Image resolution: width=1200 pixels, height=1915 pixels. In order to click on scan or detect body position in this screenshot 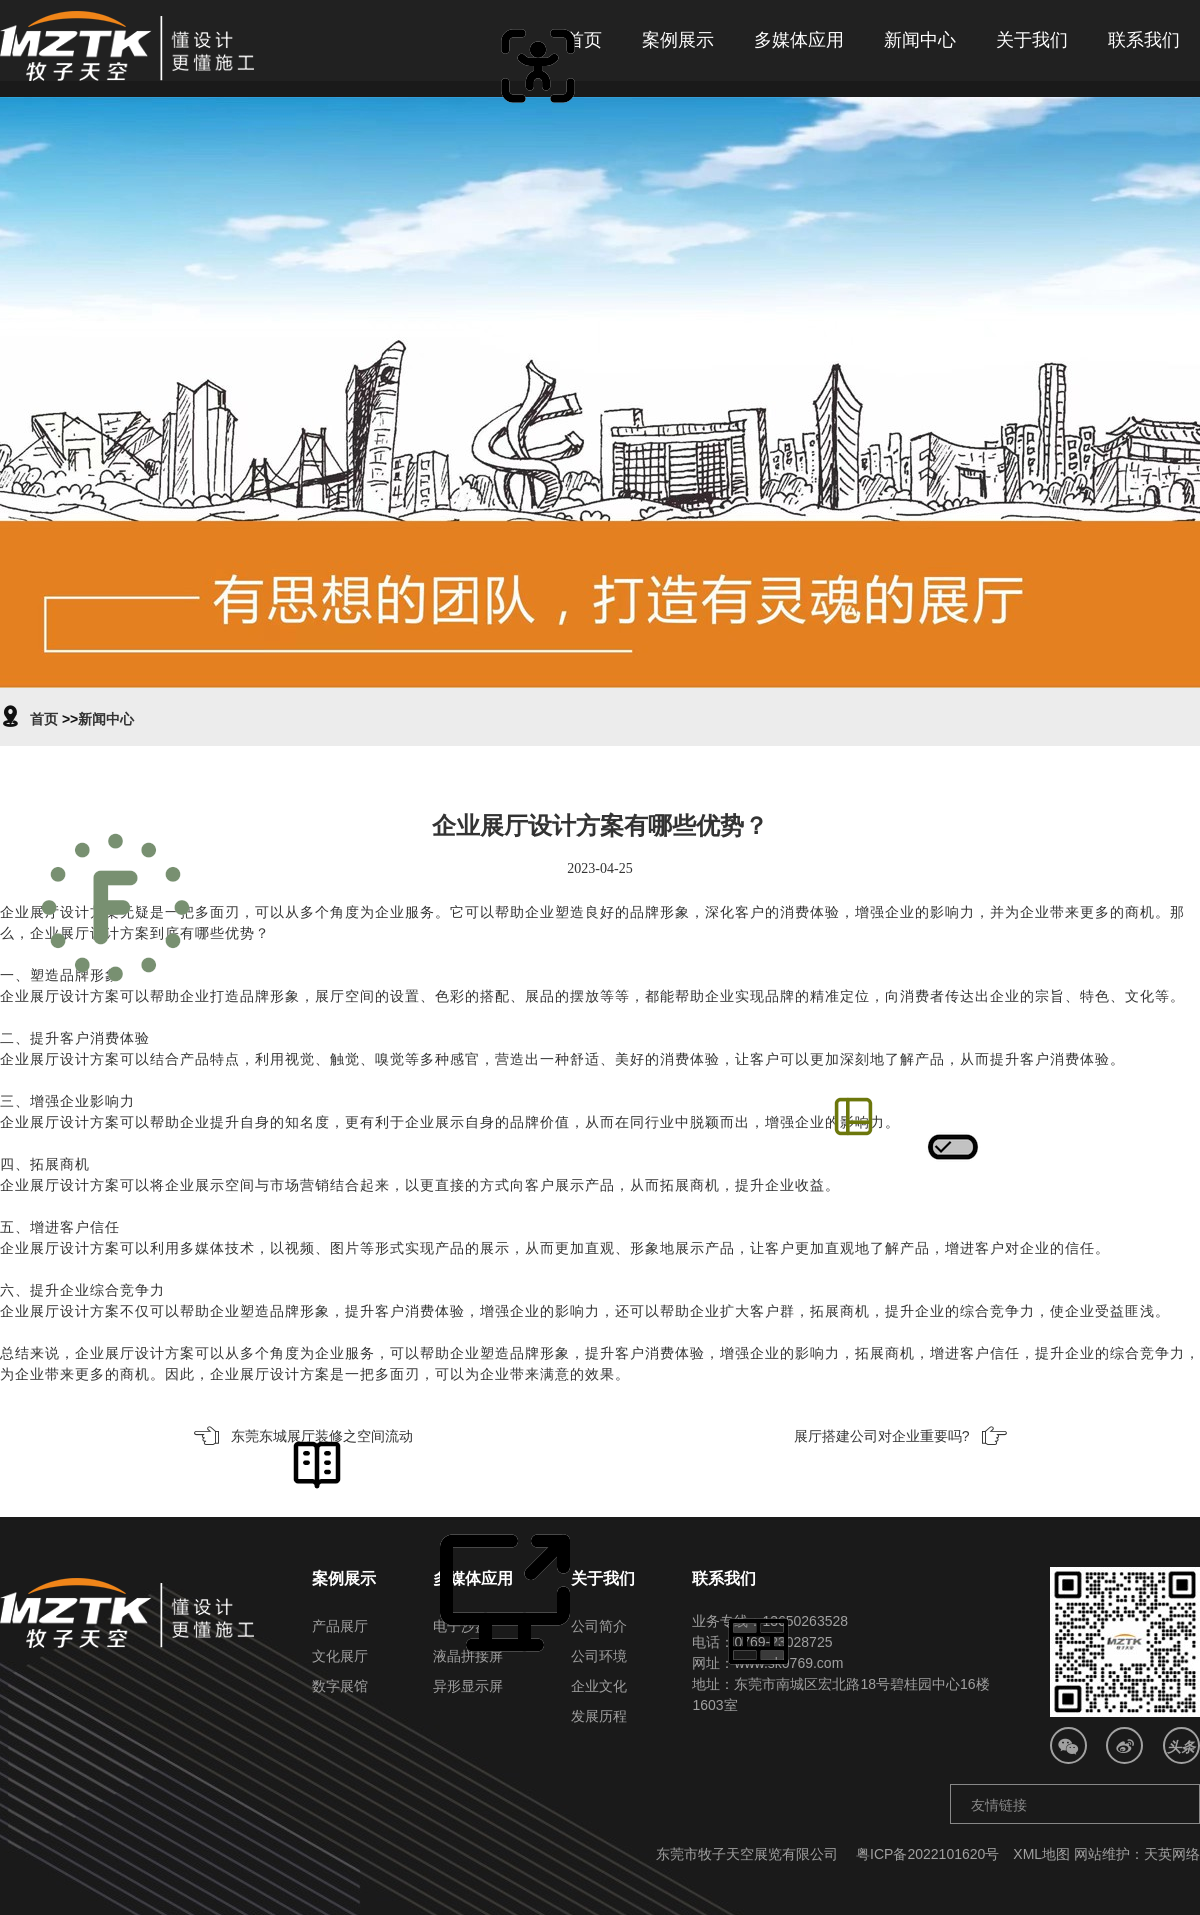, I will do `click(538, 66)`.